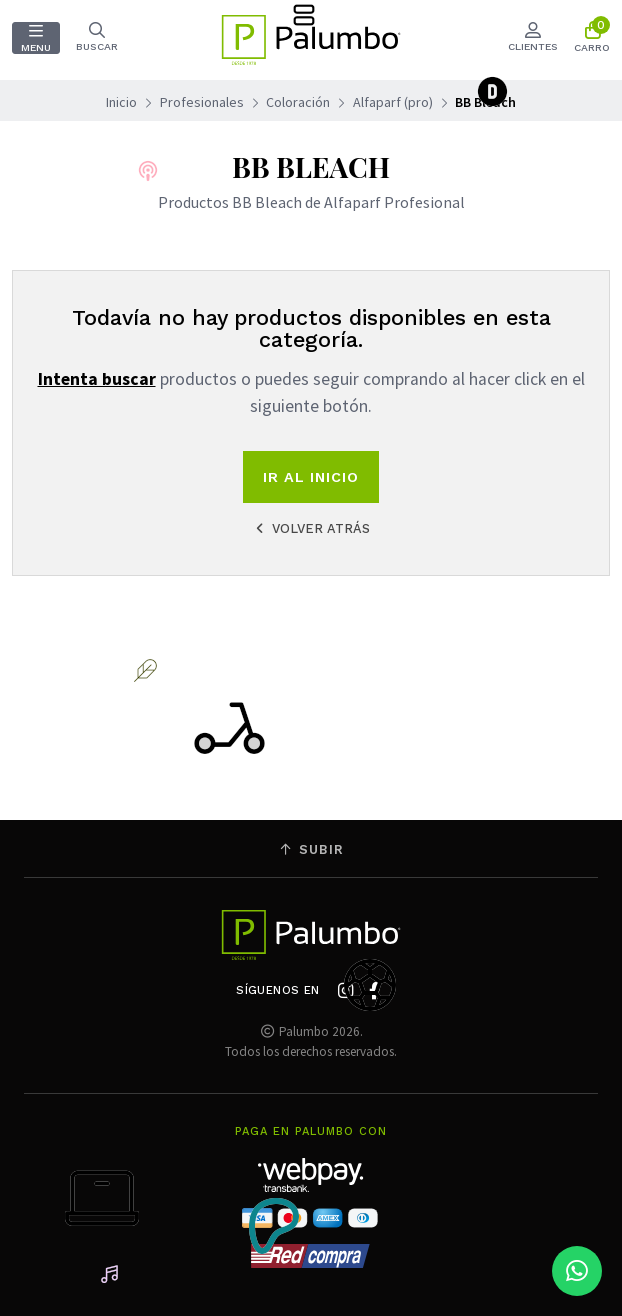 This screenshot has height=1316, width=622. What do you see at coordinates (272, 1225) in the screenshot?
I see `visit creator's patreon page` at bounding box center [272, 1225].